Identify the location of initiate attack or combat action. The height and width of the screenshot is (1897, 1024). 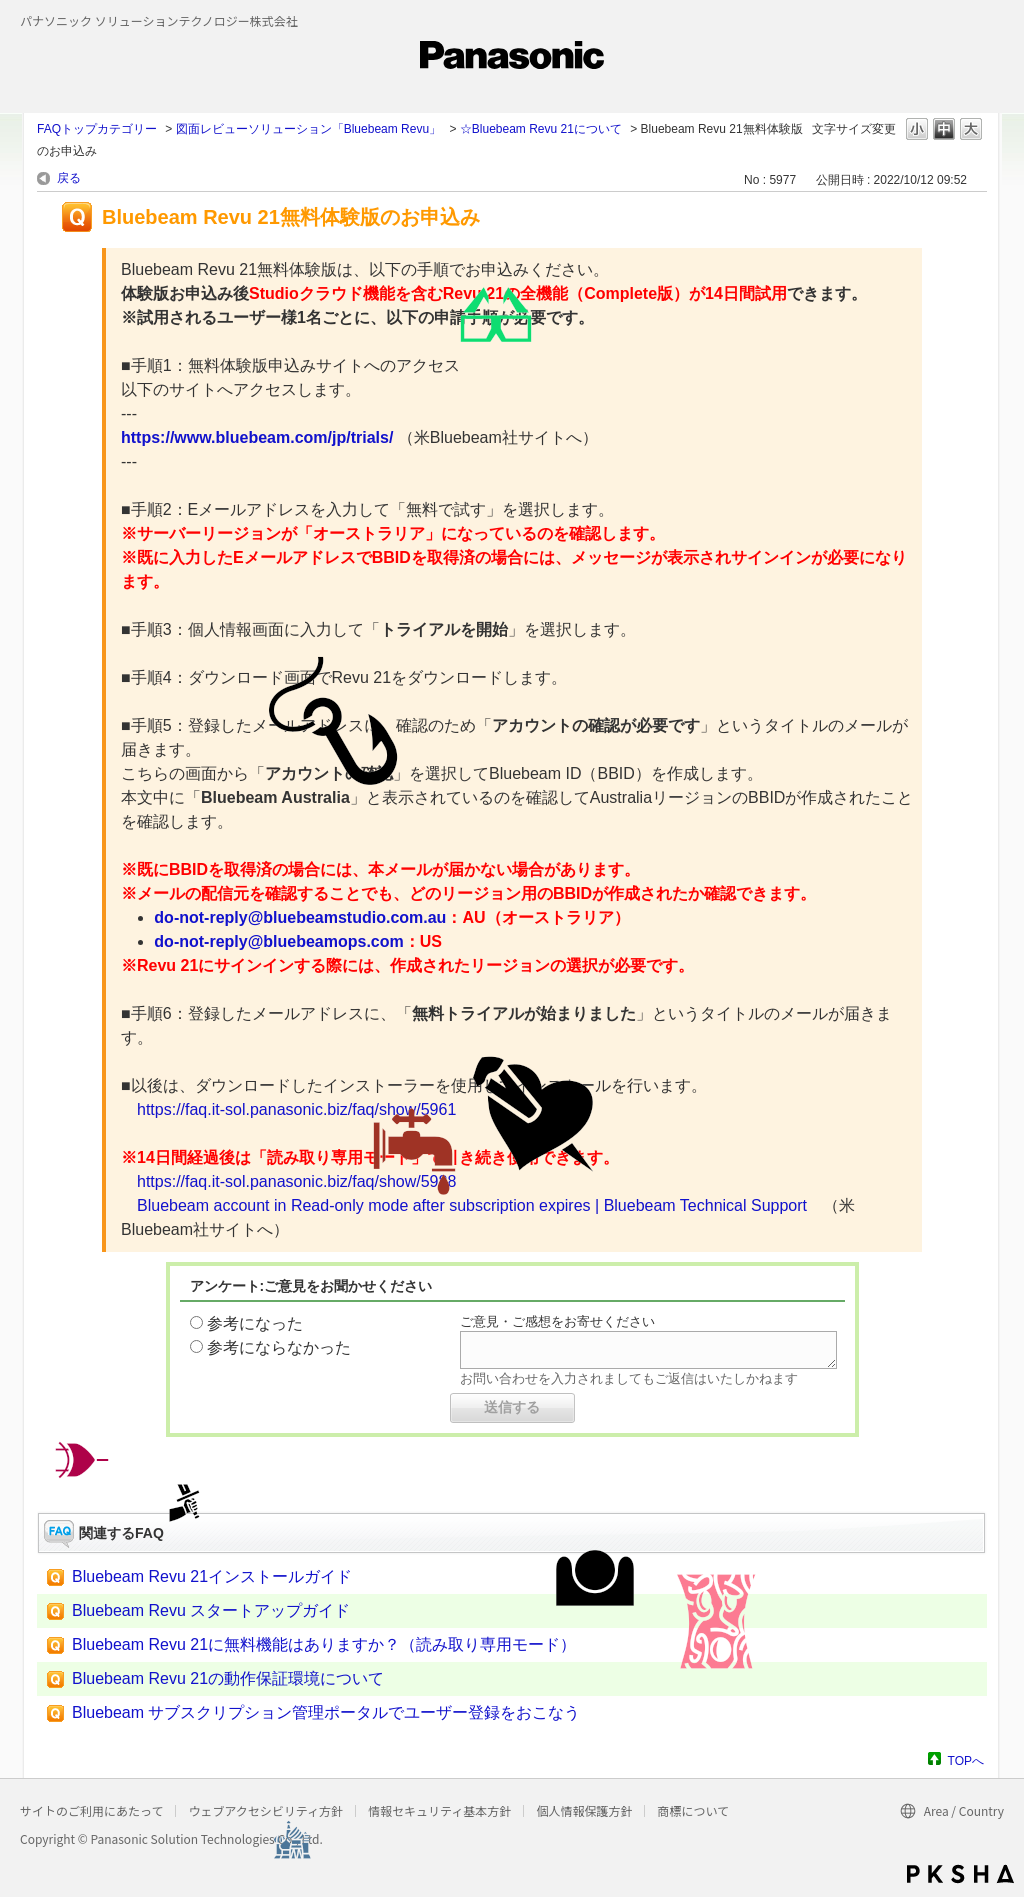
(188, 1503).